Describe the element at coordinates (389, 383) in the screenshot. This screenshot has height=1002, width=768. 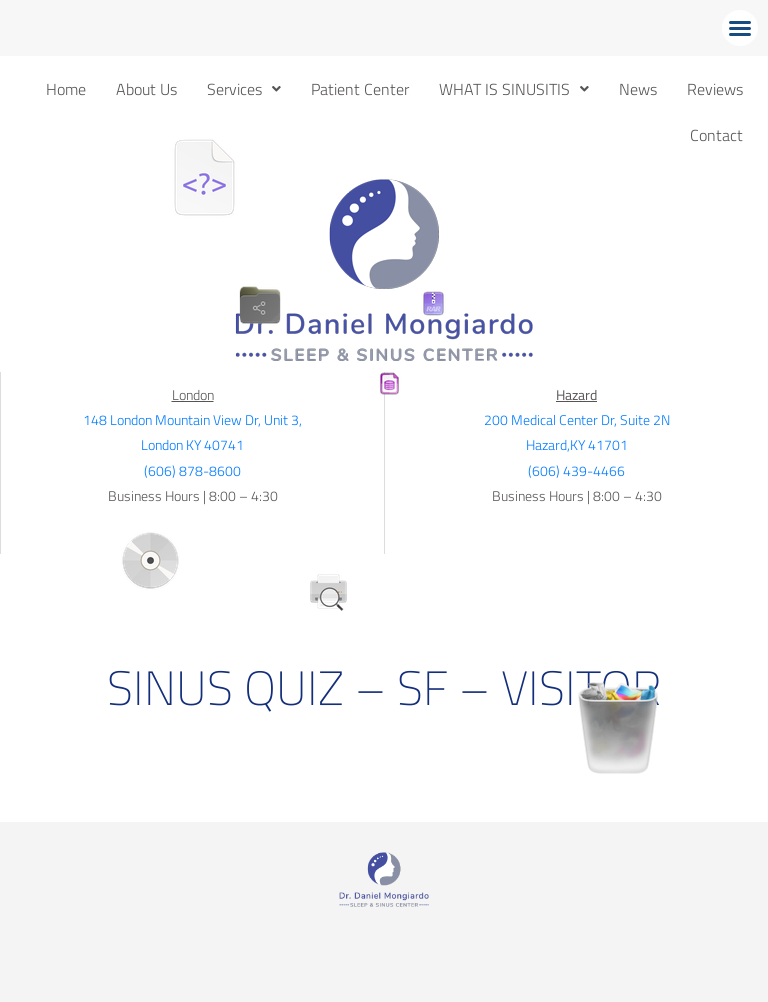
I see `libreoffice base database template file` at that location.